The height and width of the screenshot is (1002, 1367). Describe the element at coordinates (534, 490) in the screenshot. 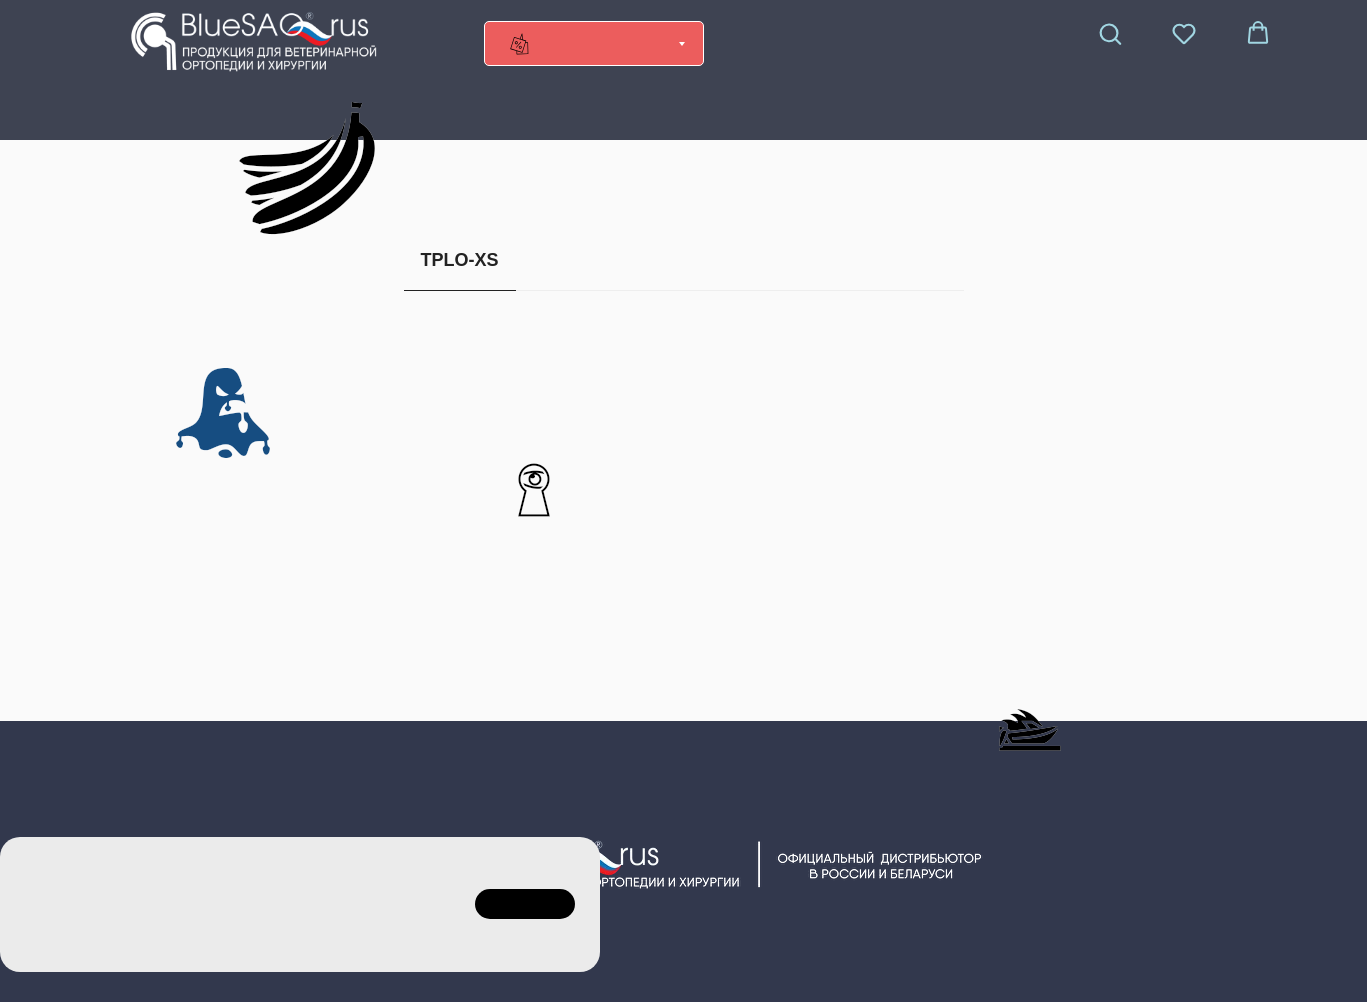

I see `indicates someone may be watching or monitoring activity` at that location.